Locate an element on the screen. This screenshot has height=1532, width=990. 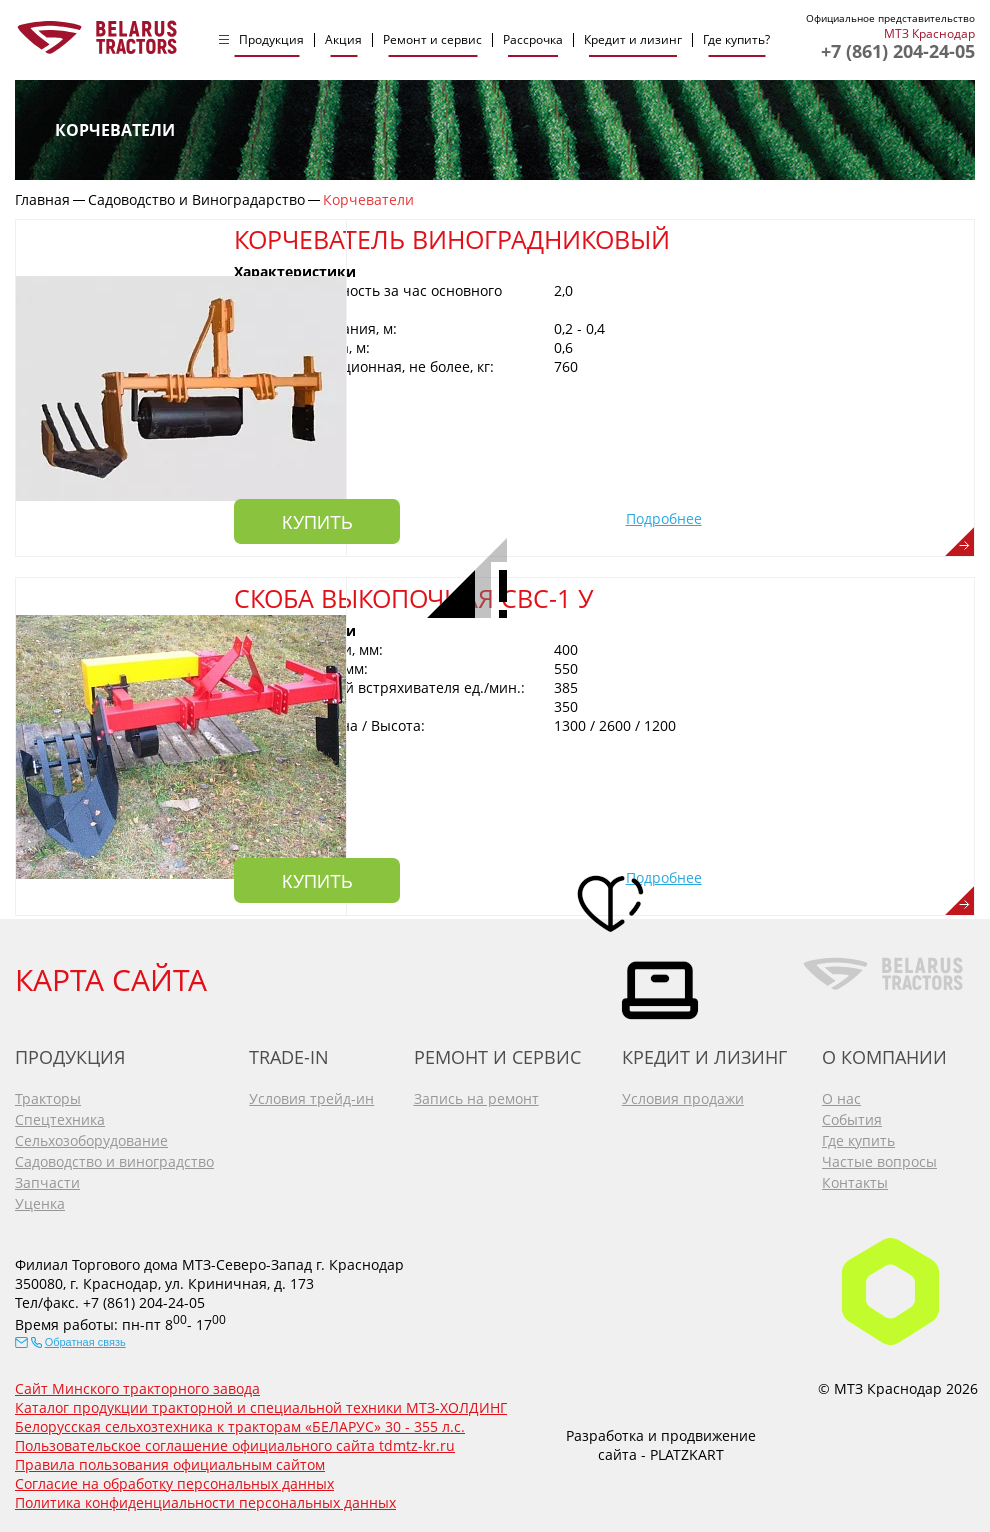
access assembly or build tools is located at coordinates (890, 1291).